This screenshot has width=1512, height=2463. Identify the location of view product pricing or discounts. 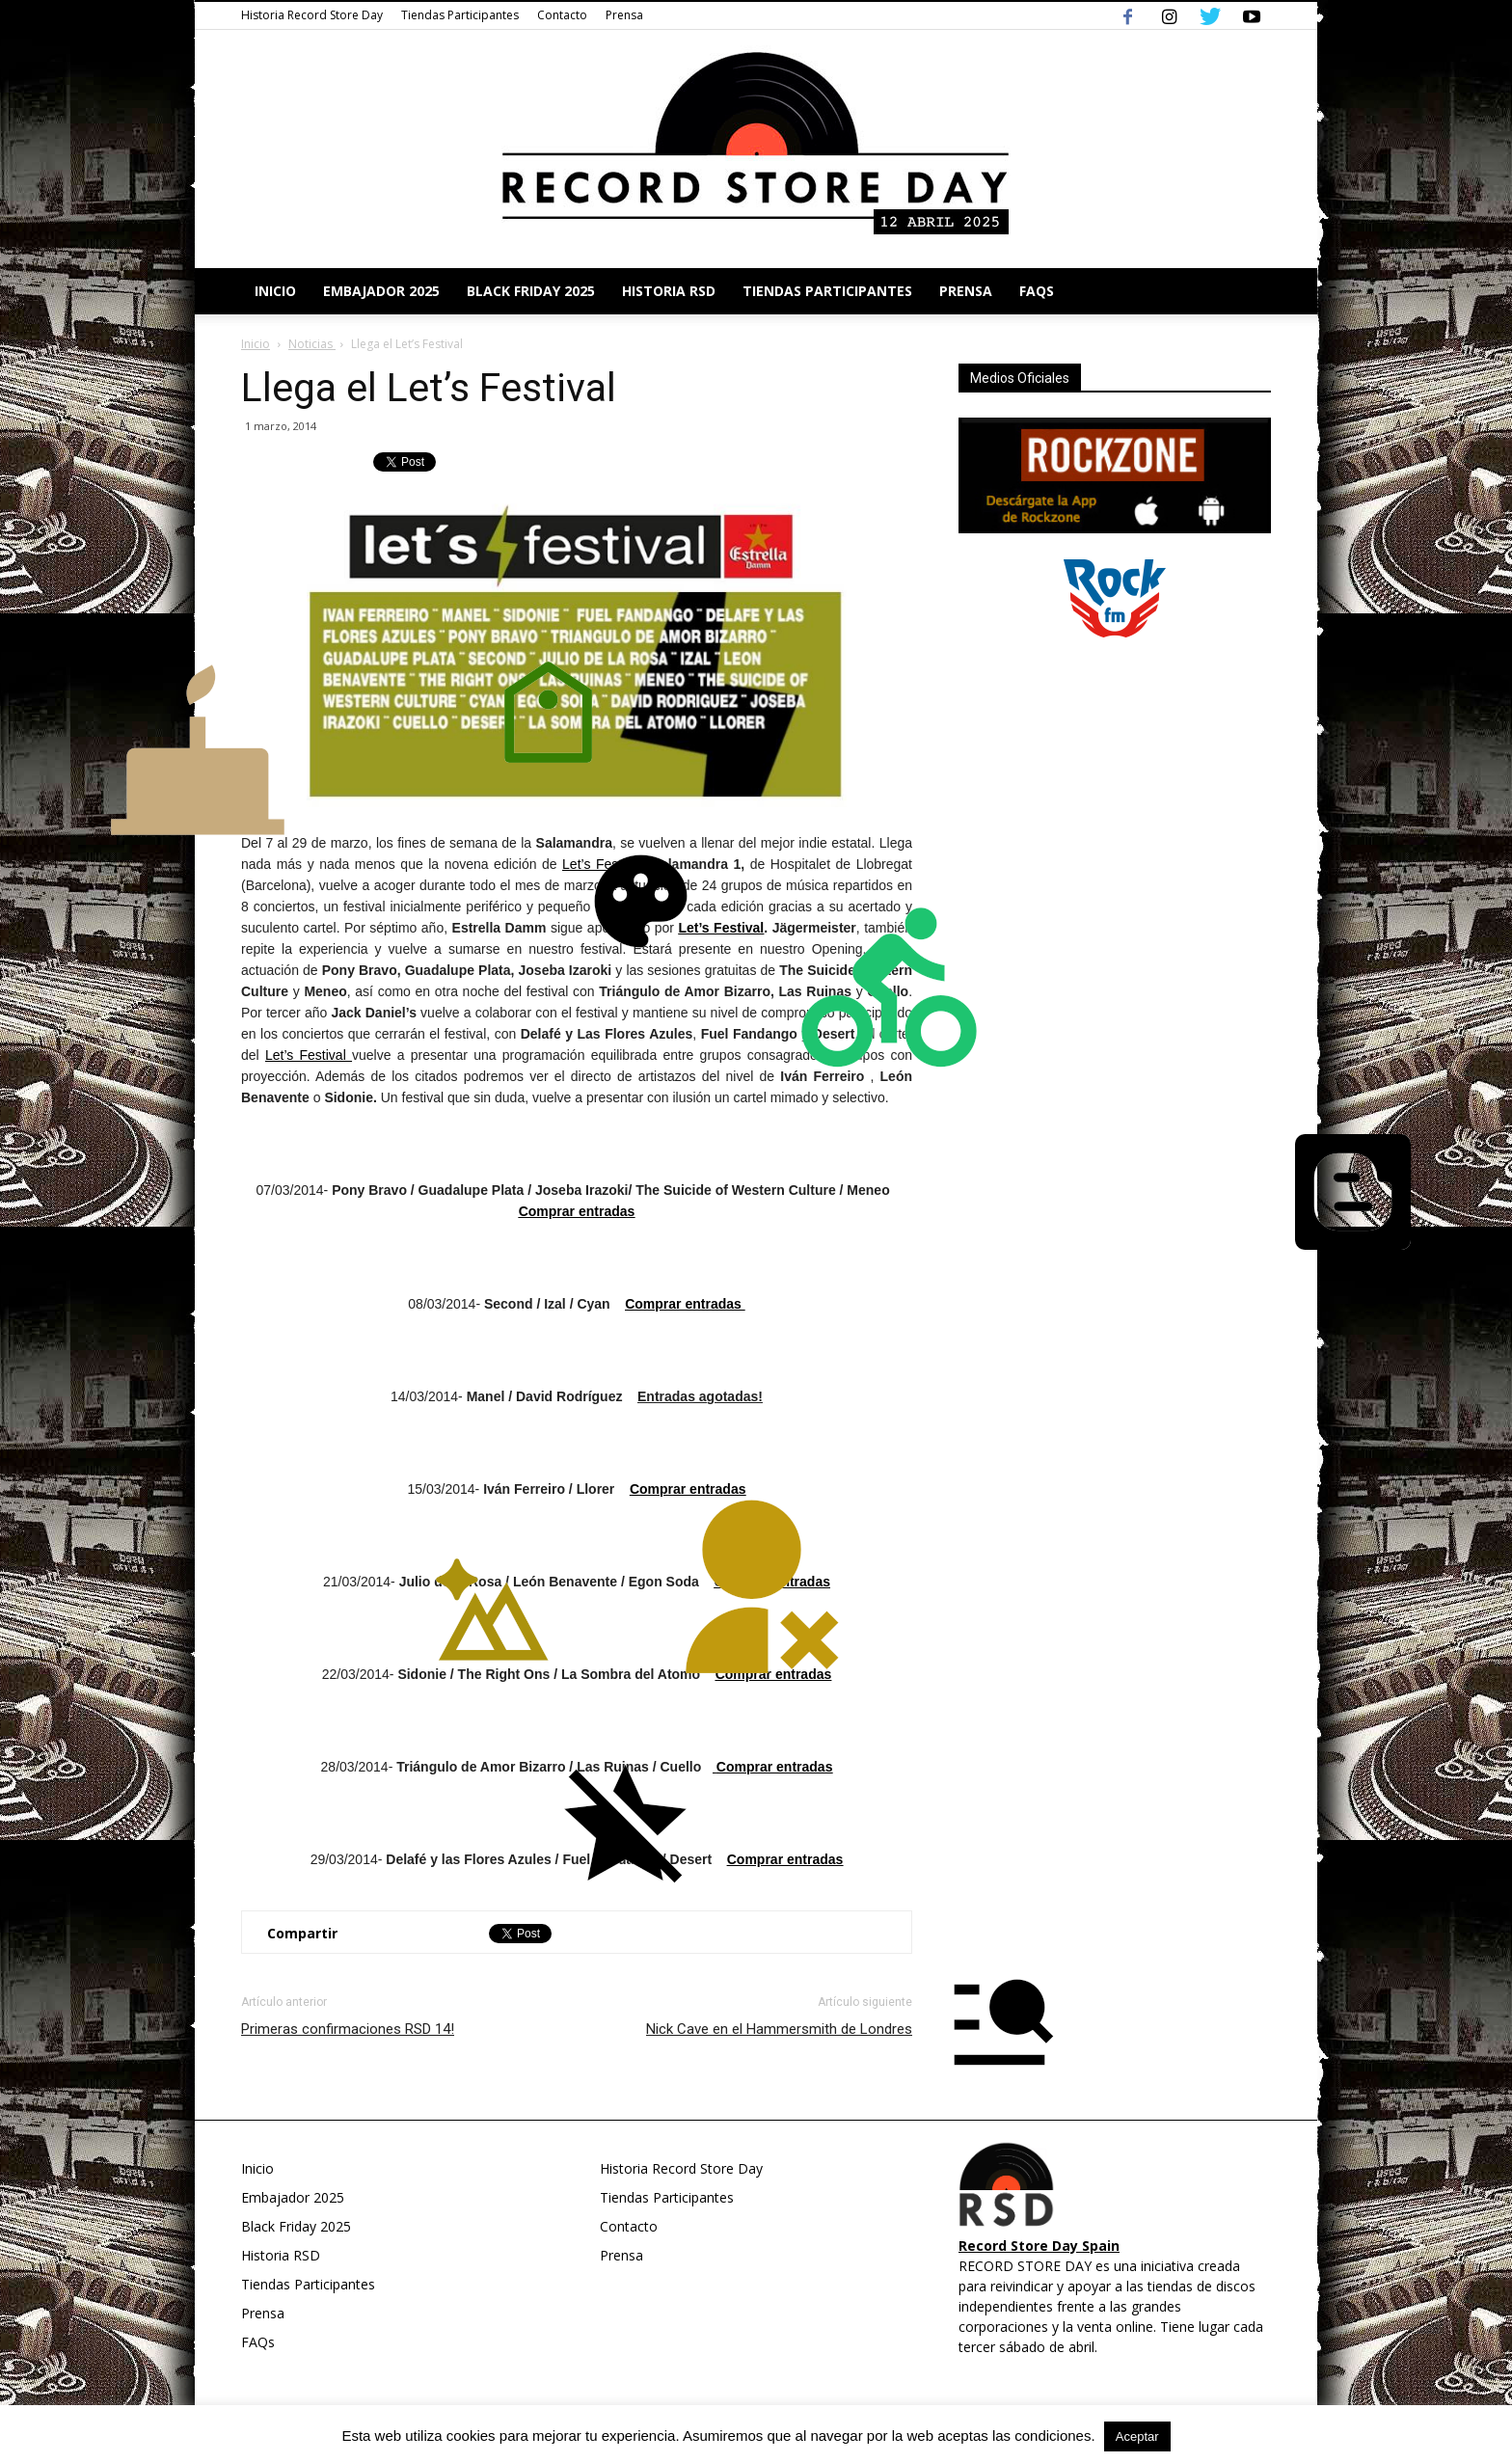
(548, 714).